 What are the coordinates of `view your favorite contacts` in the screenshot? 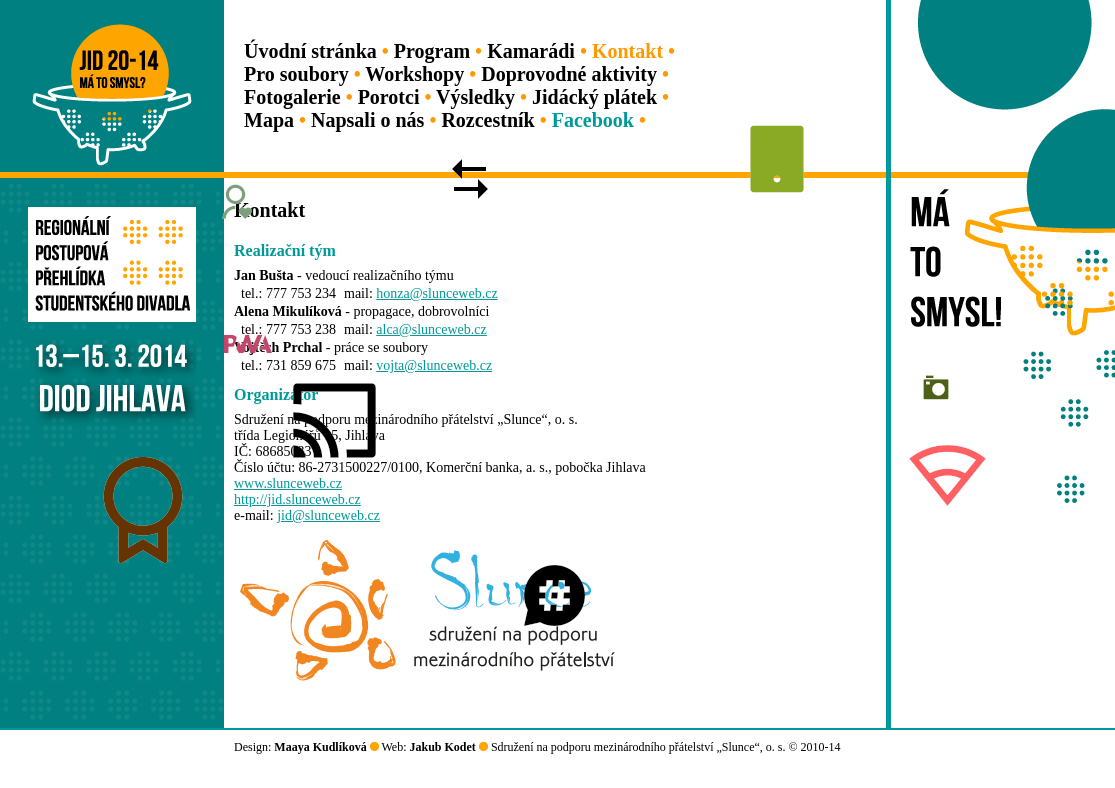 It's located at (235, 202).